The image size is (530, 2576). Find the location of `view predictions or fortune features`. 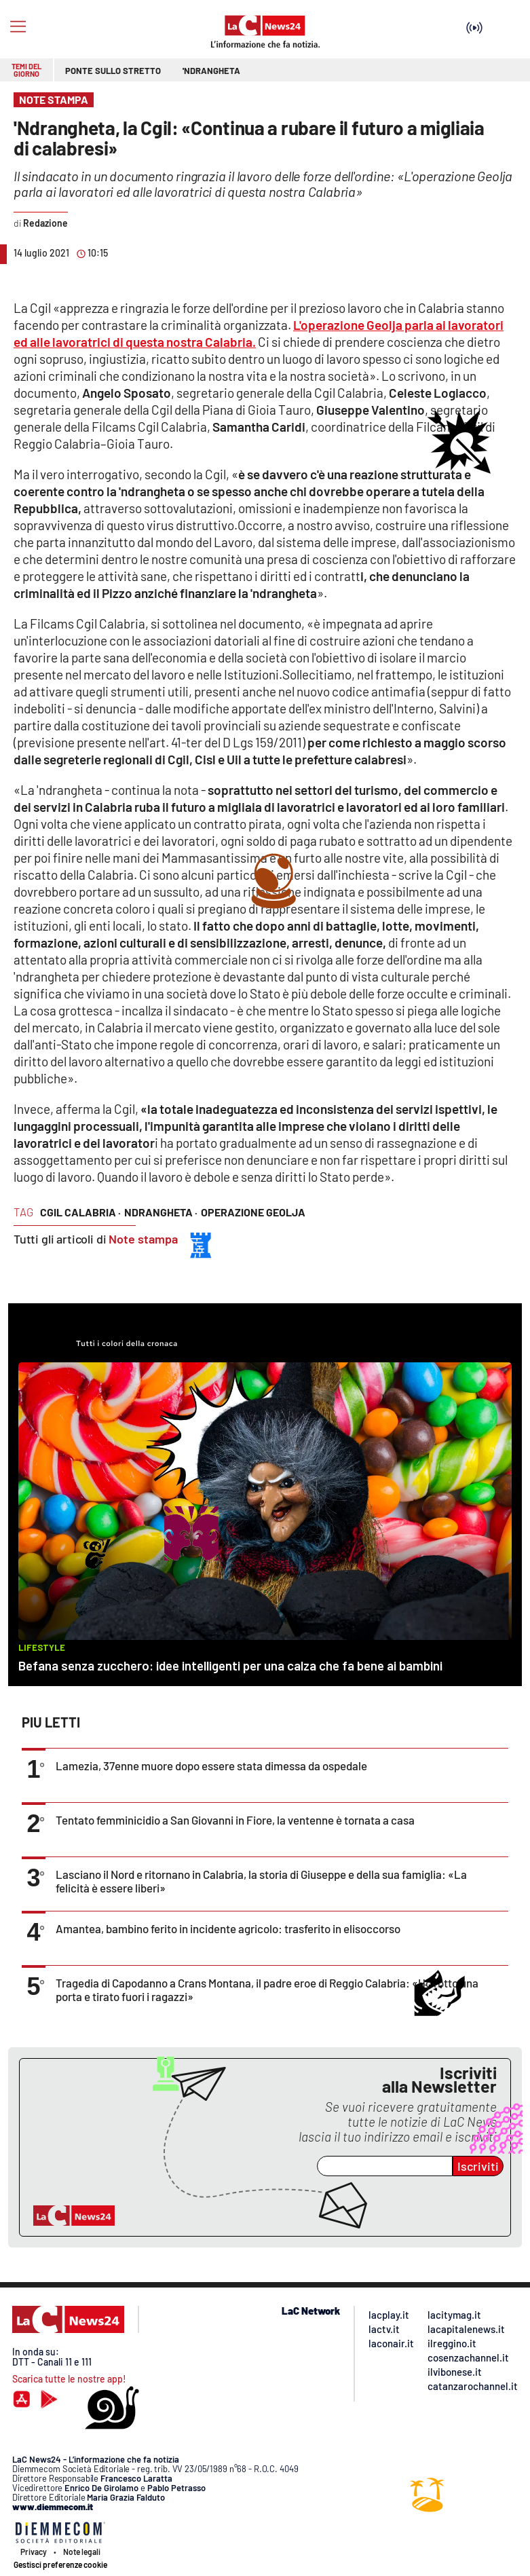

view predictions or fortune features is located at coordinates (273, 880).